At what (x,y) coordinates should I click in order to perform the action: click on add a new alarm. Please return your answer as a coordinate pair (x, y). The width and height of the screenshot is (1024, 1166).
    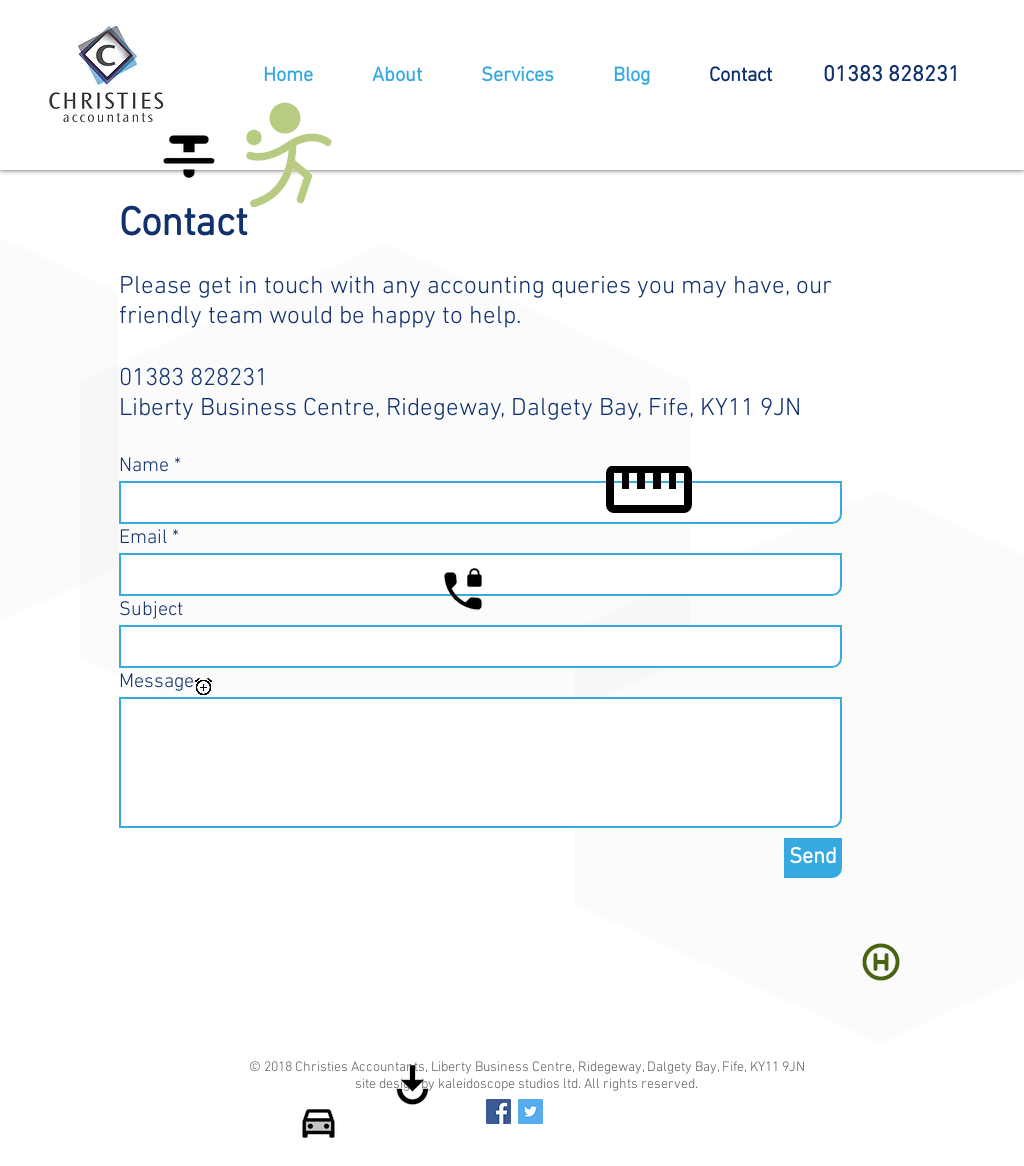
    Looking at the image, I should click on (203, 686).